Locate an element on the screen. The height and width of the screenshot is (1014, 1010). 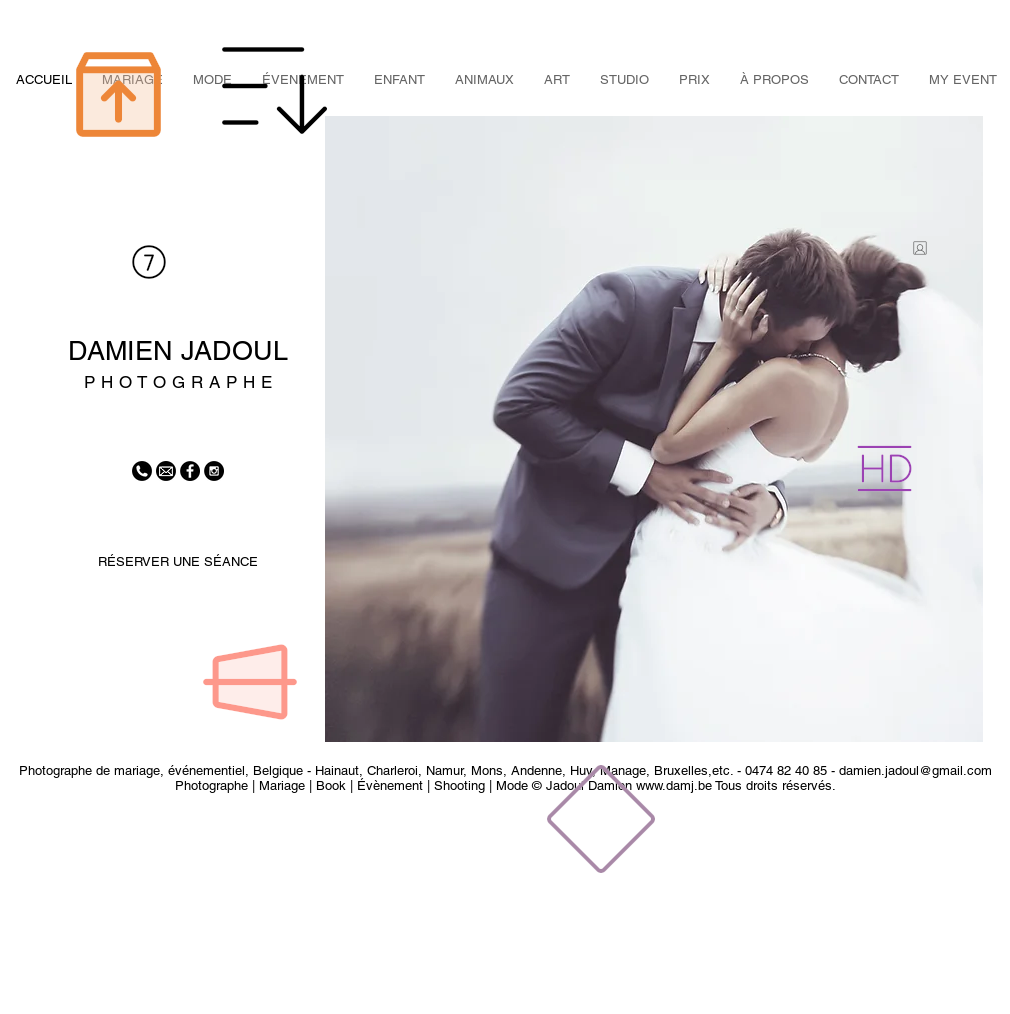
indicates step 7 in a numbered sequence or process is located at coordinates (149, 262).